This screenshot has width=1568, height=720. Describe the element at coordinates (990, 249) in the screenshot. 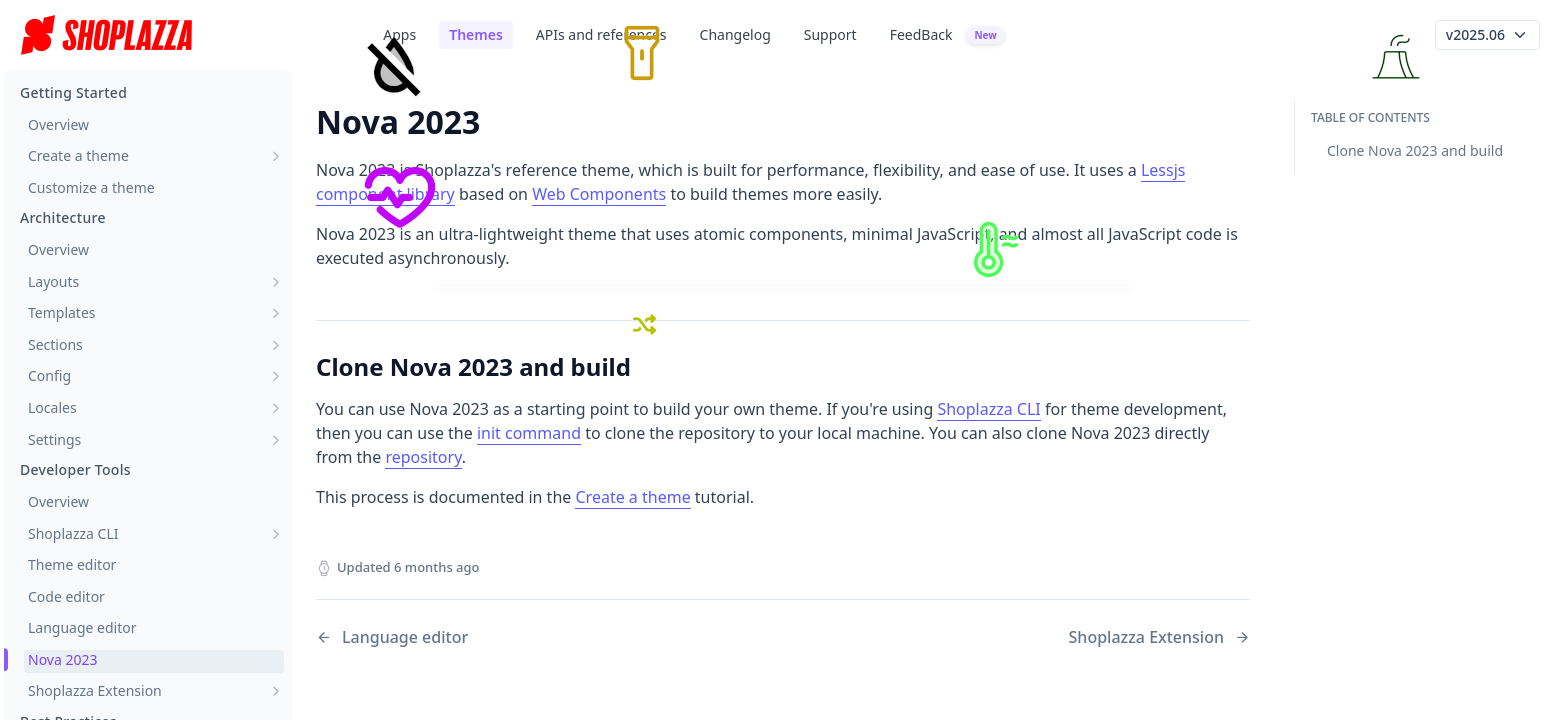

I see `indicates high temperature or heat warning` at that location.